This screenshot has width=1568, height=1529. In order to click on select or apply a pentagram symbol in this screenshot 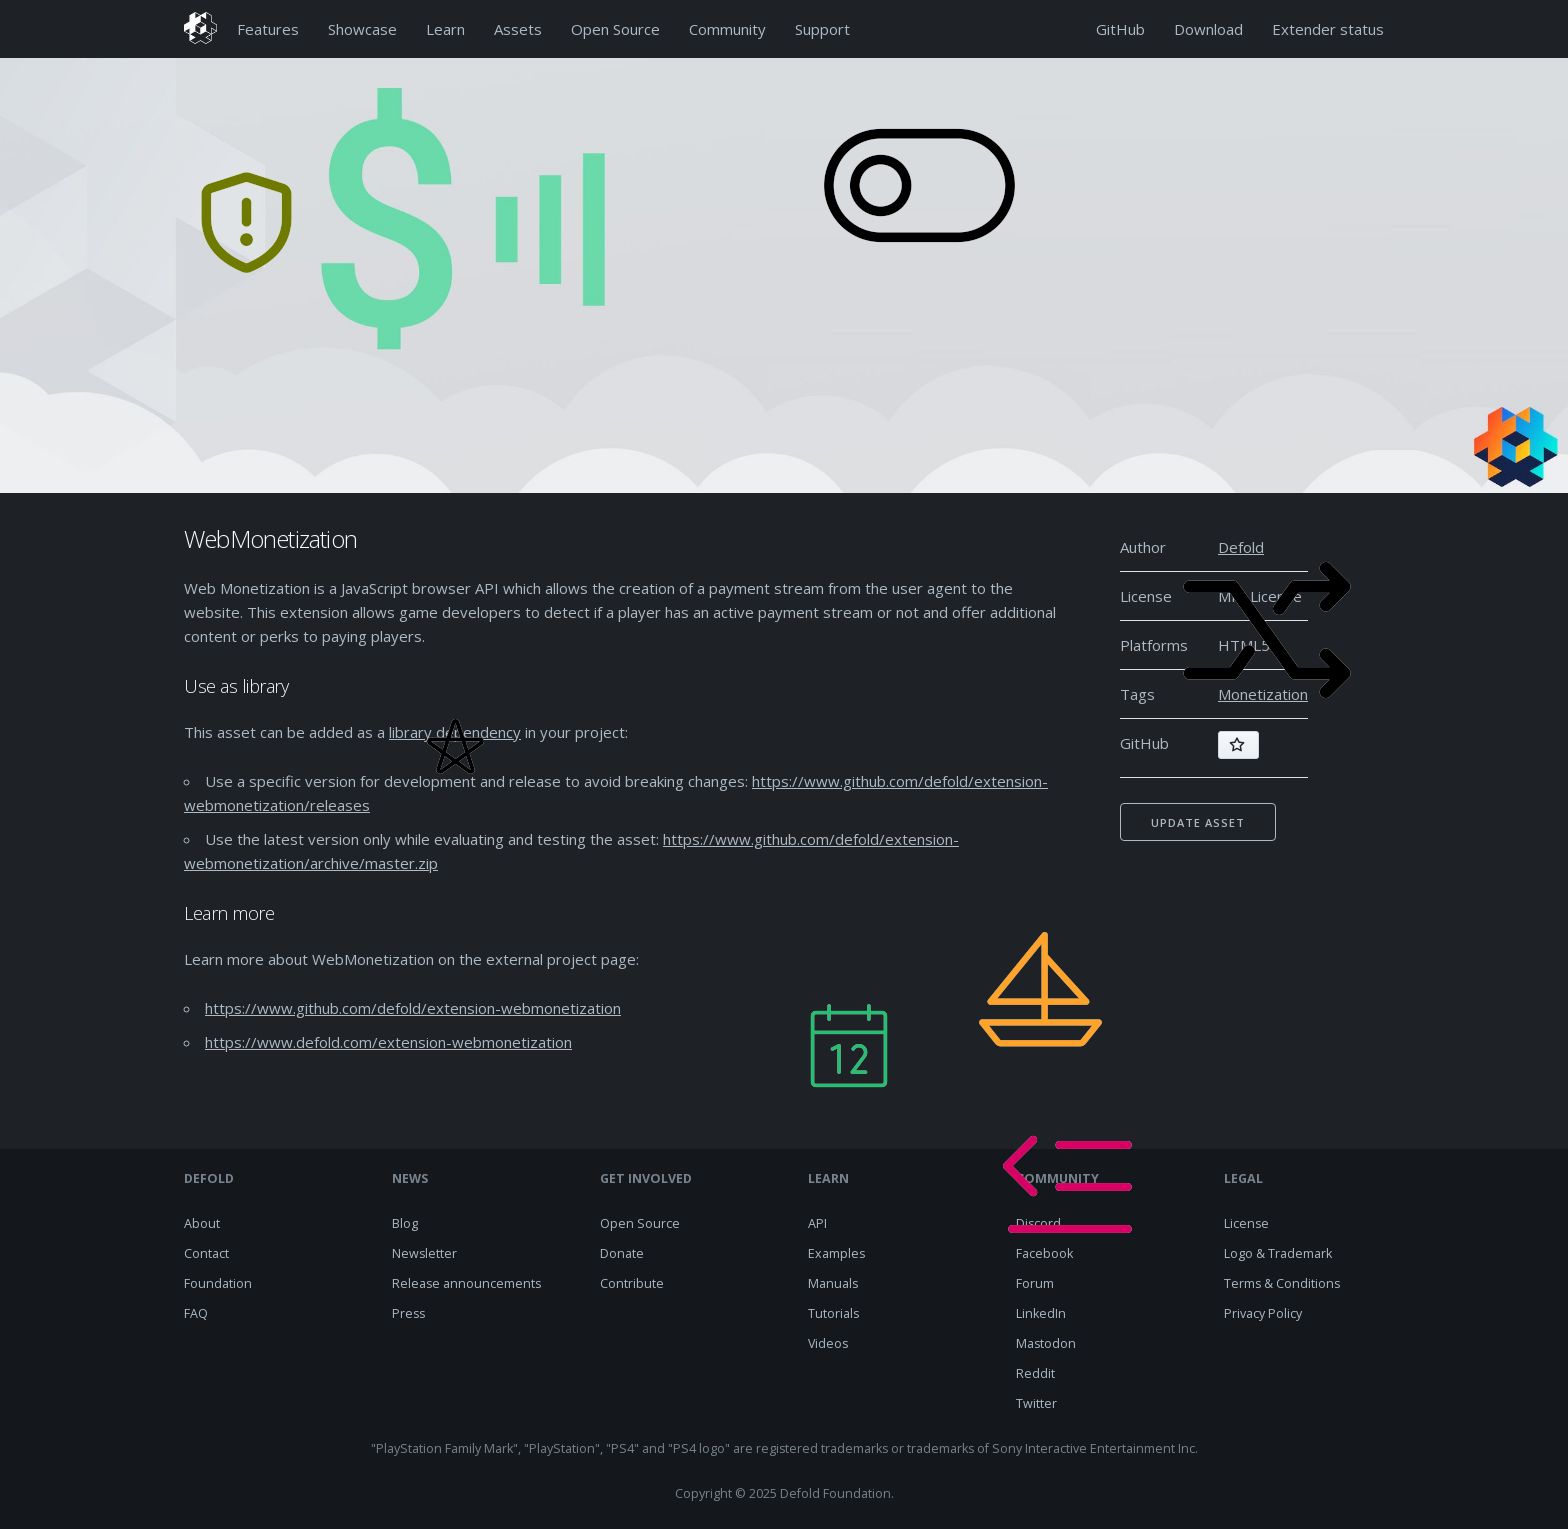, I will do `click(455, 749)`.